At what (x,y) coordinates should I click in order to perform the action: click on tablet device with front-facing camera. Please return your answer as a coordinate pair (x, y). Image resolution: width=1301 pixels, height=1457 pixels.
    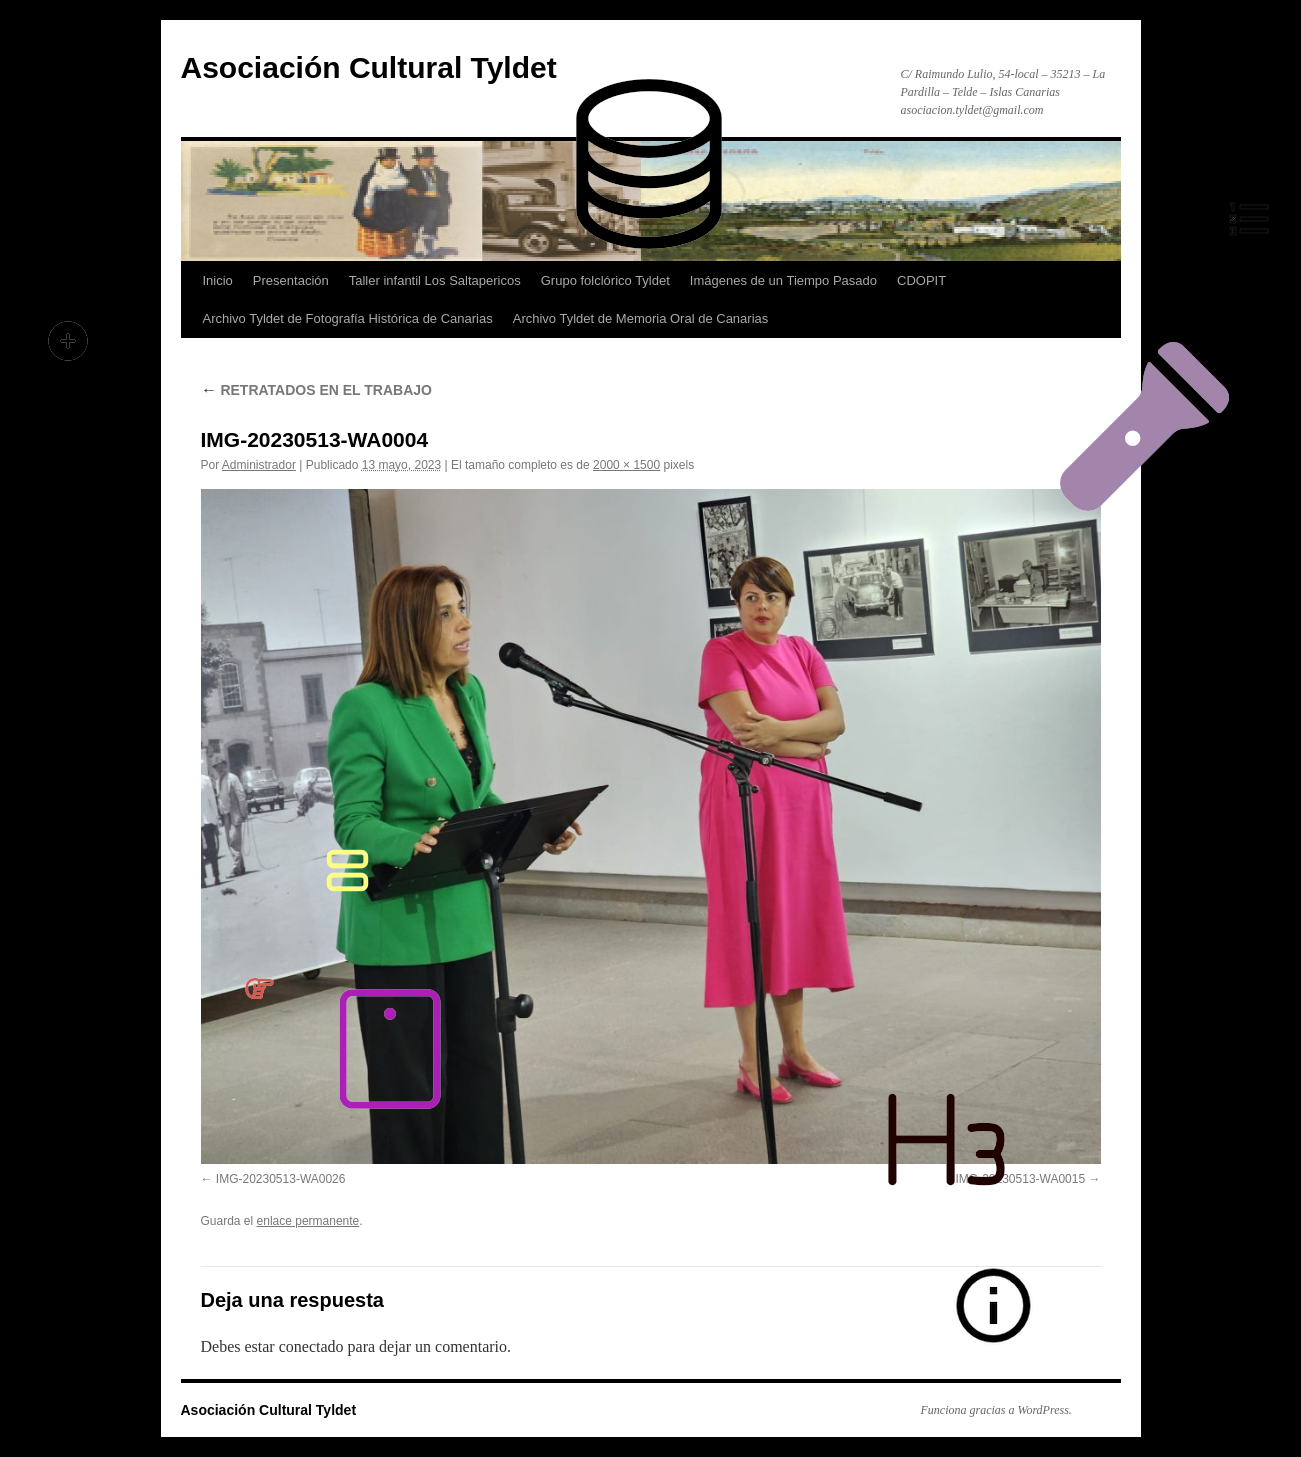
    Looking at the image, I should click on (390, 1049).